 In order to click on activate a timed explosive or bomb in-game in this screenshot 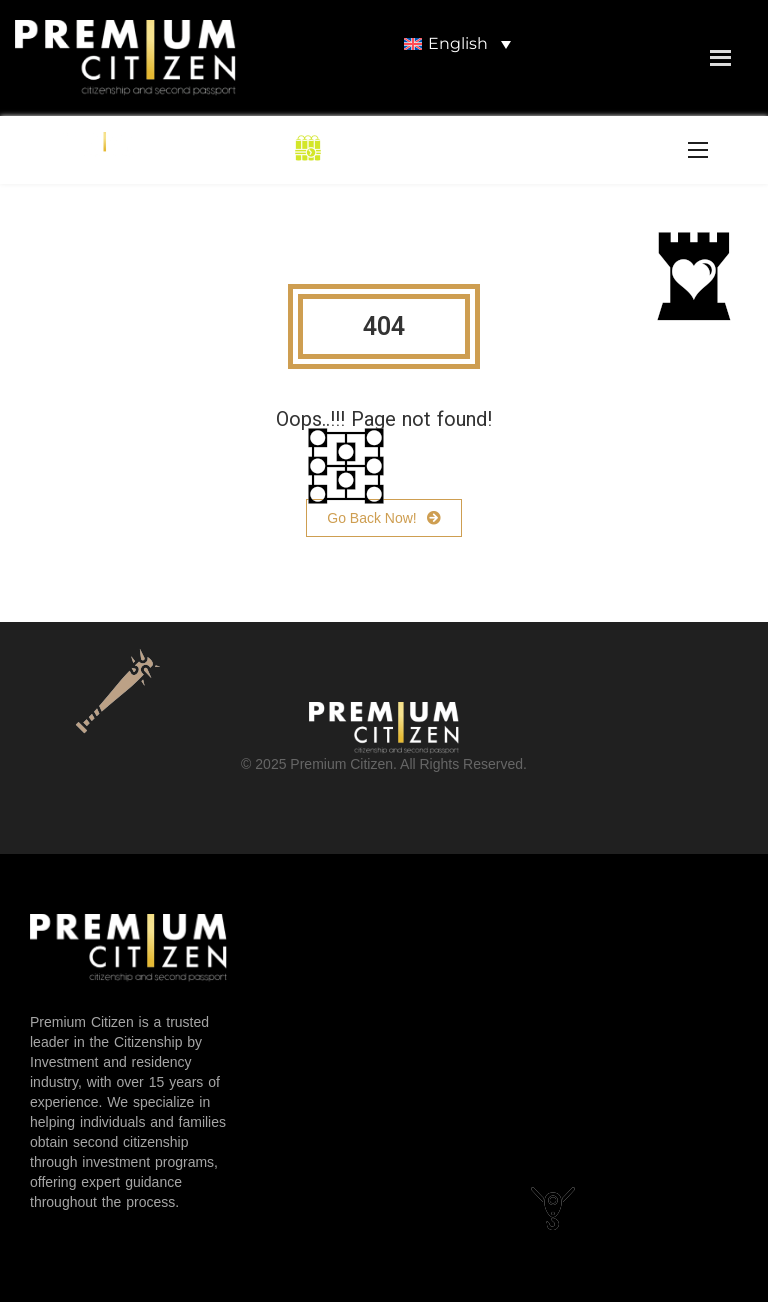, I will do `click(308, 148)`.